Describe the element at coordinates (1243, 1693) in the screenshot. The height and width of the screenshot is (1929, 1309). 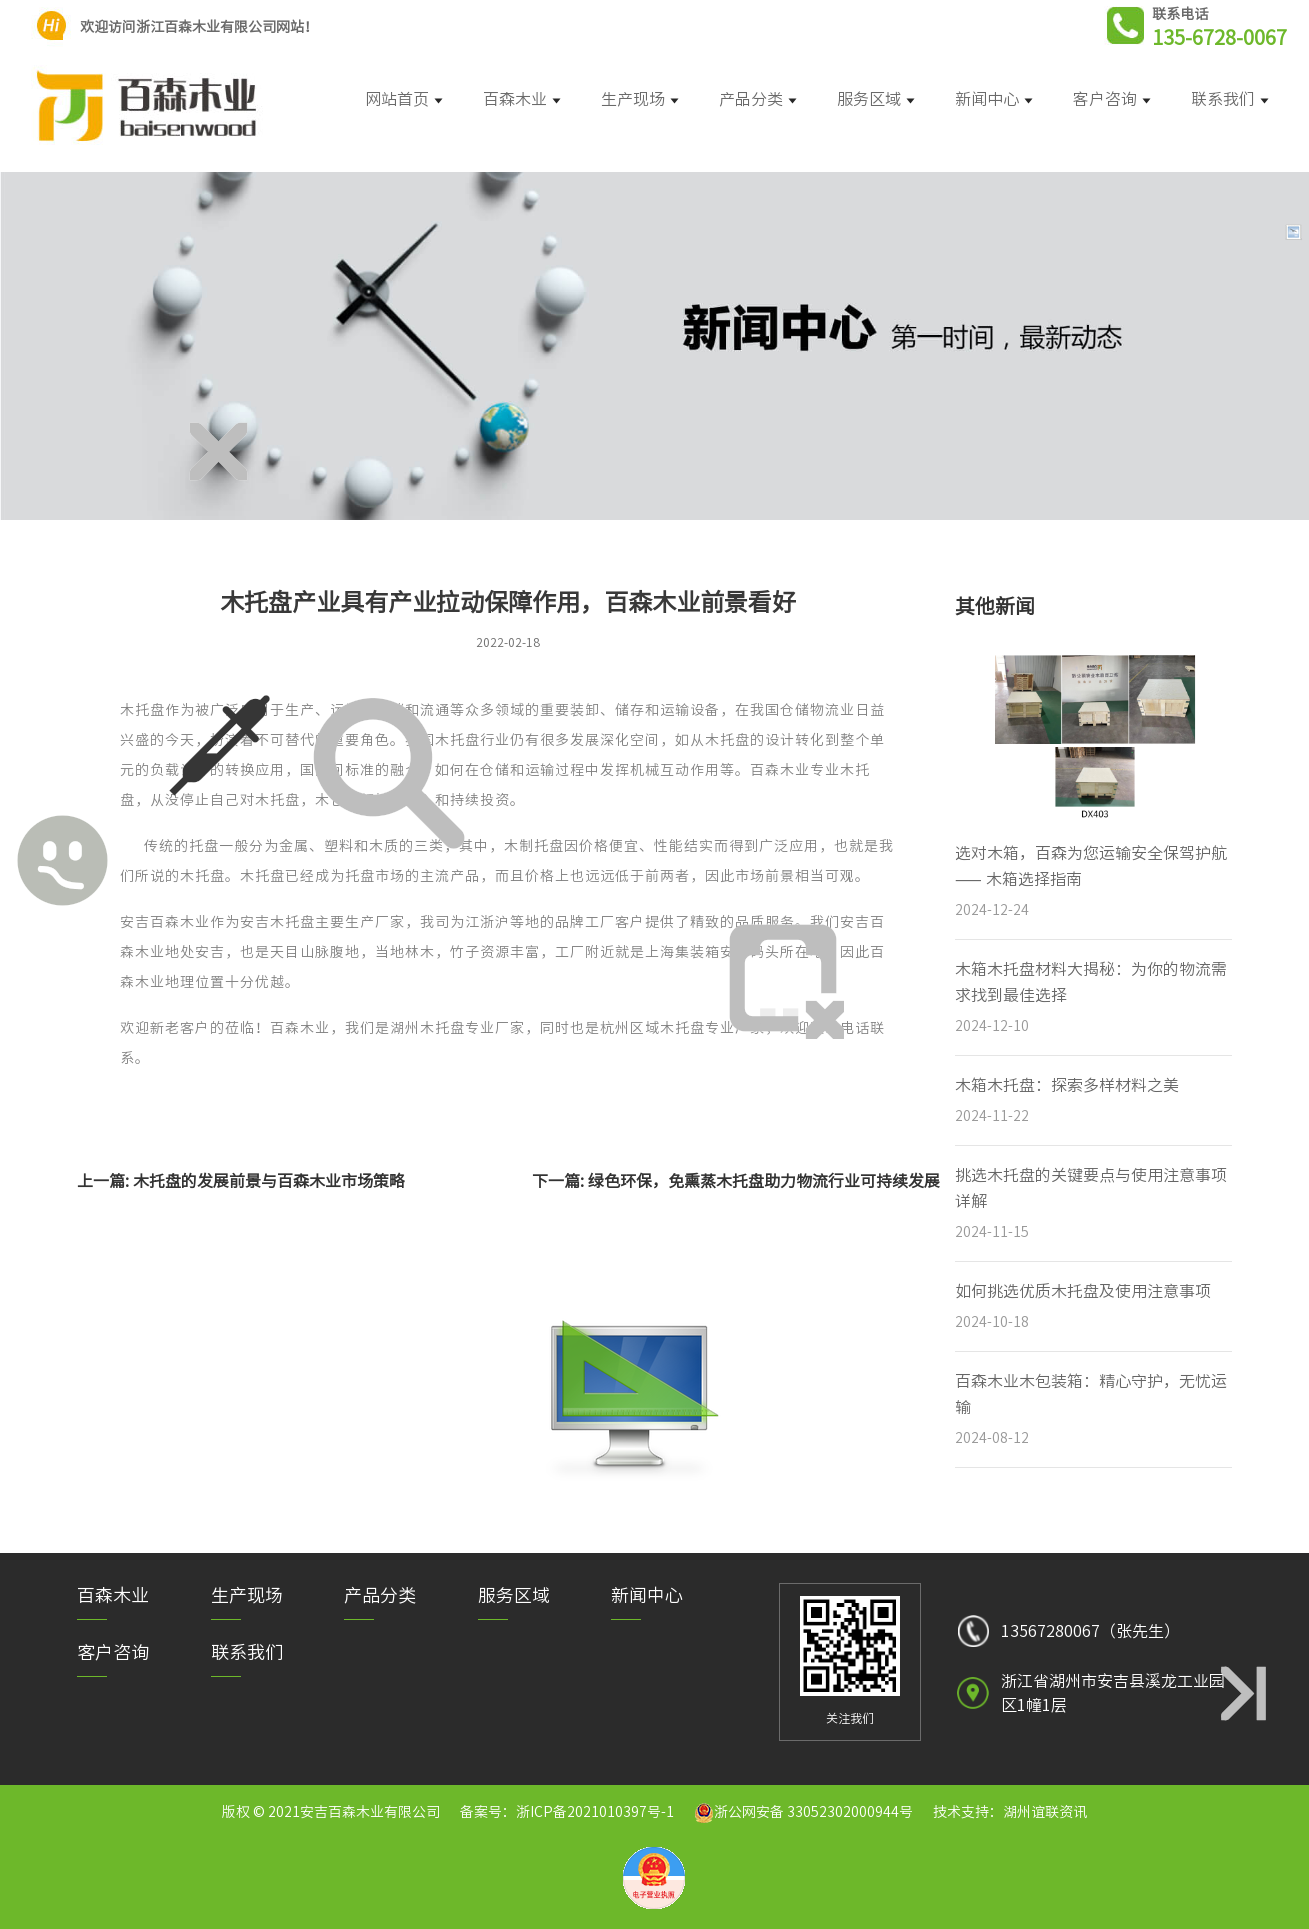
I see `skip to the end of a list or playlist` at that location.